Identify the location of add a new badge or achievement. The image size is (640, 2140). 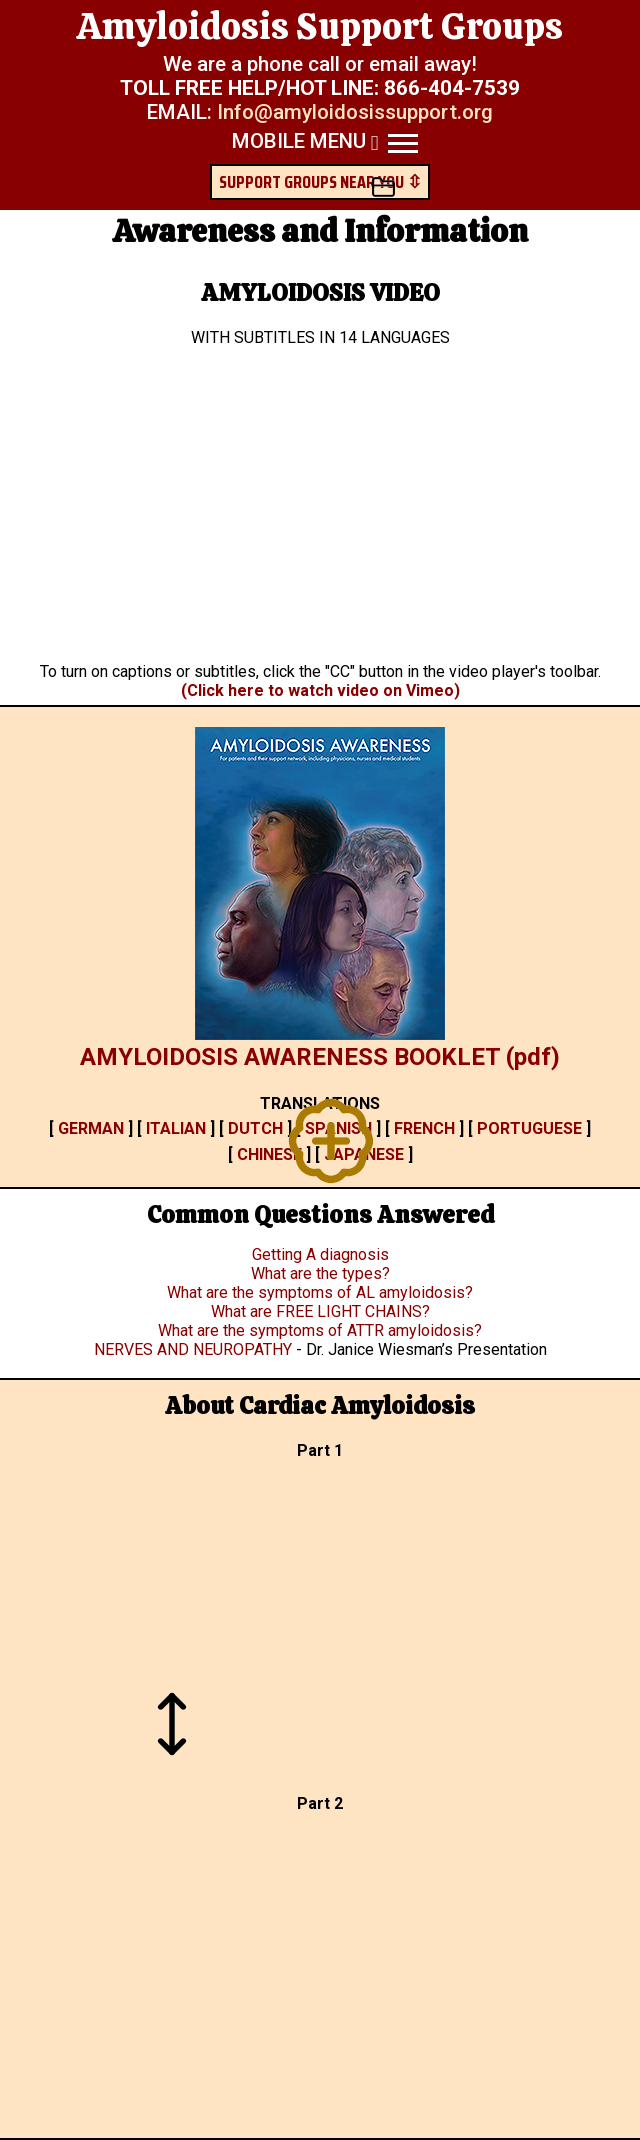
(331, 1141).